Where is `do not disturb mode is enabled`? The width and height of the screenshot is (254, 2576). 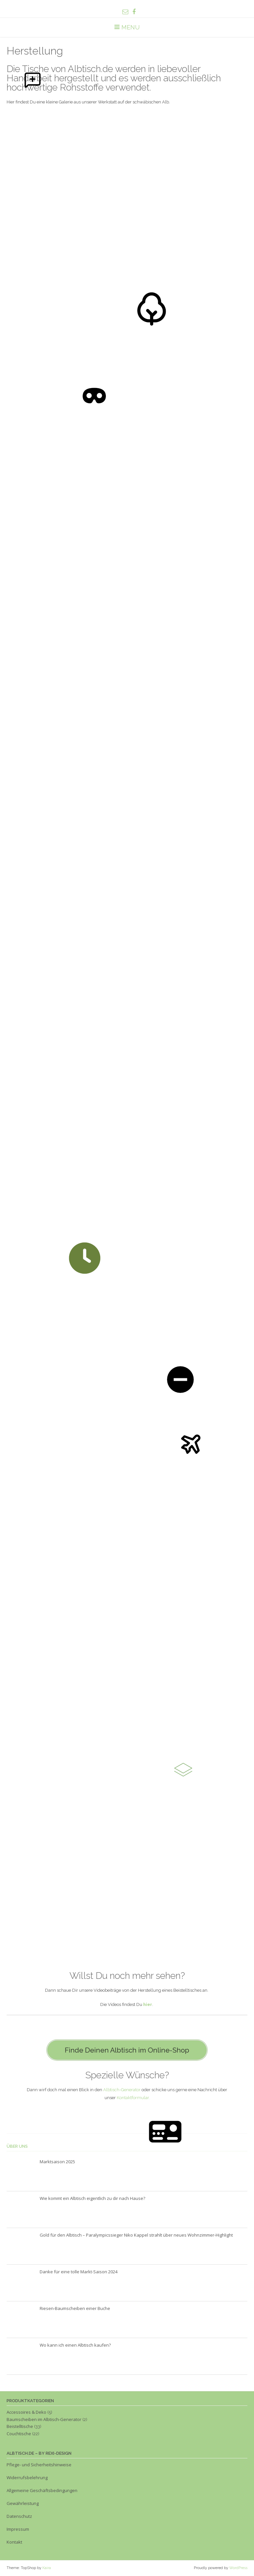
do not disturb mode is enabled is located at coordinates (180, 1379).